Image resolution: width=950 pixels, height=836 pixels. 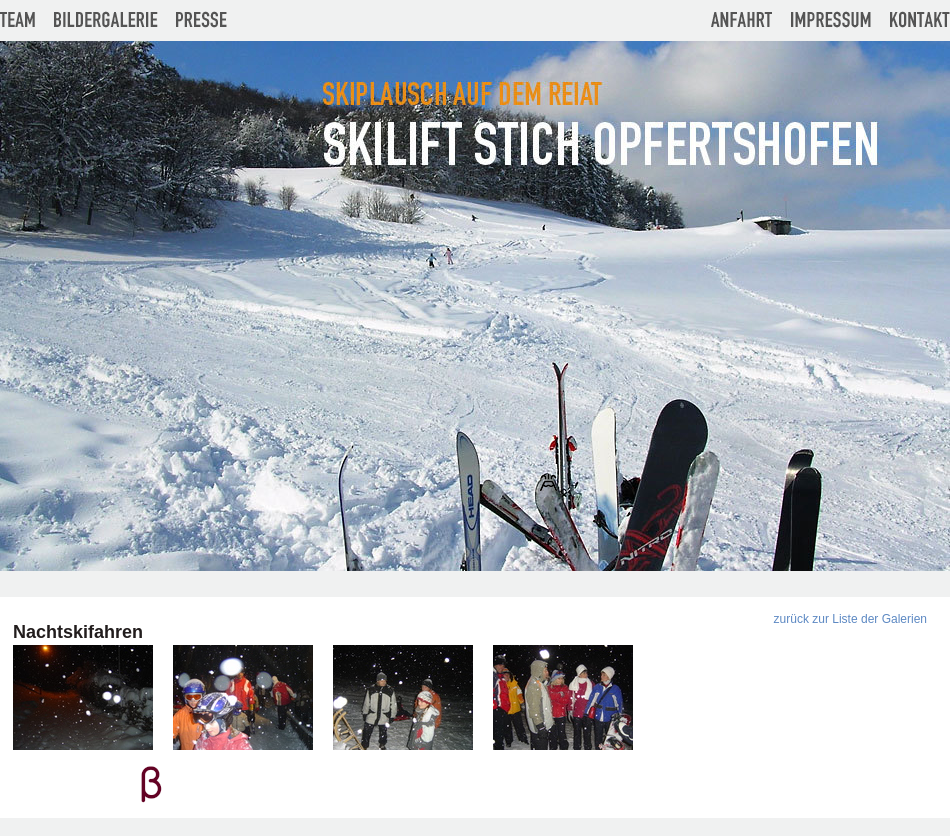 What do you see at coordinates (548, 482) in the screenshot?
I see `indicates volcanic or geothermal activity` at bounding box center [548, 482].